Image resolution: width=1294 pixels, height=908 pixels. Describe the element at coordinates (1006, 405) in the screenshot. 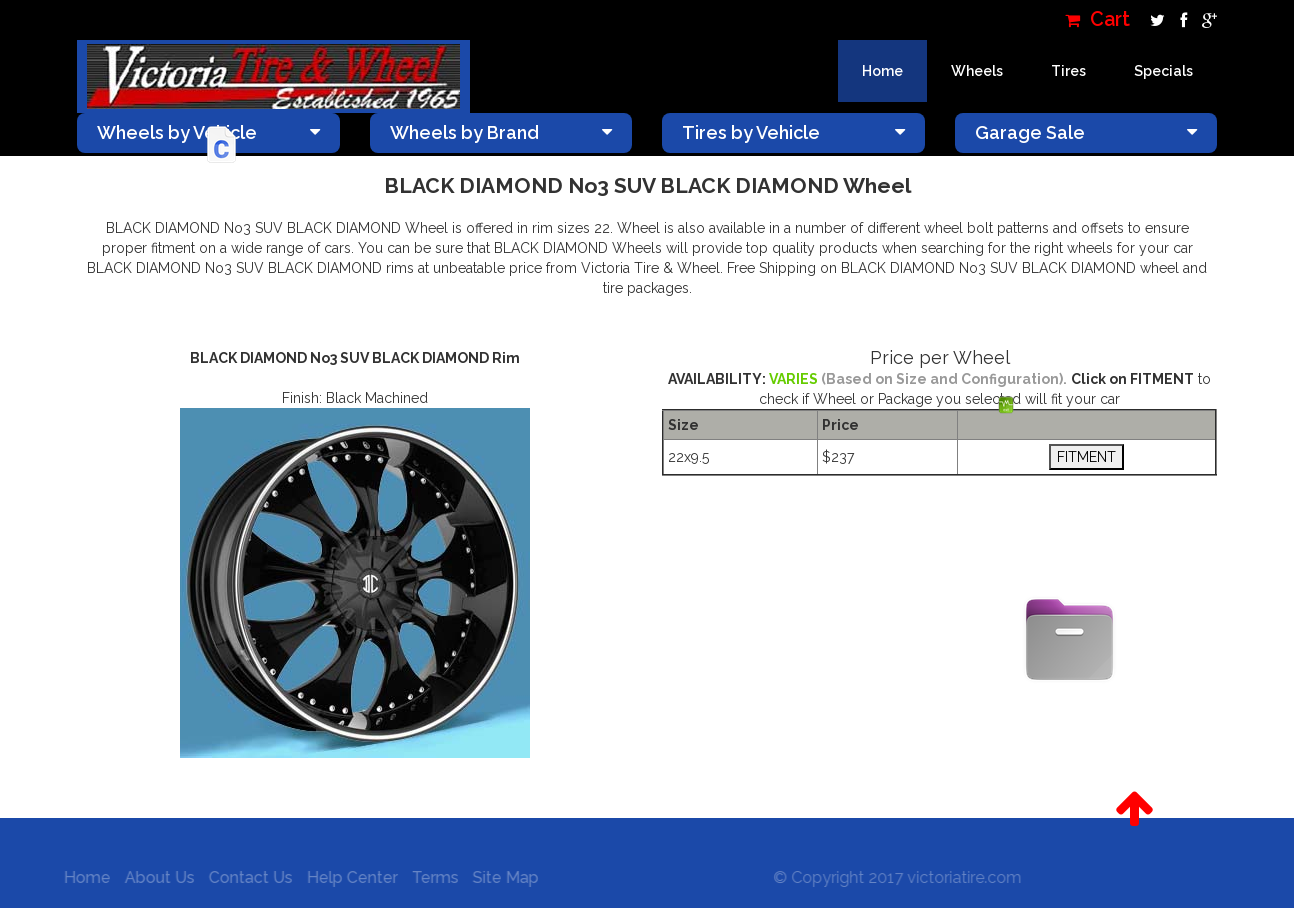

I see `virtualbox extension pack file` at that location.